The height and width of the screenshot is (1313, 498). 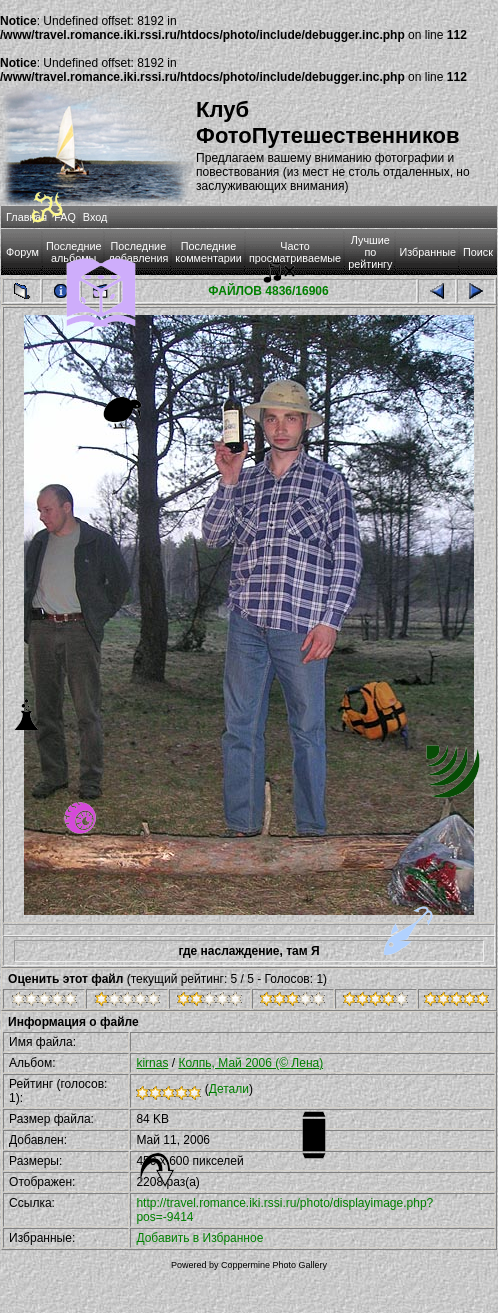 What do you see at coordinates (47, 207) in the screenshot?
I see `select a thorny or cursed status effect` at bounding box center [47, 207].